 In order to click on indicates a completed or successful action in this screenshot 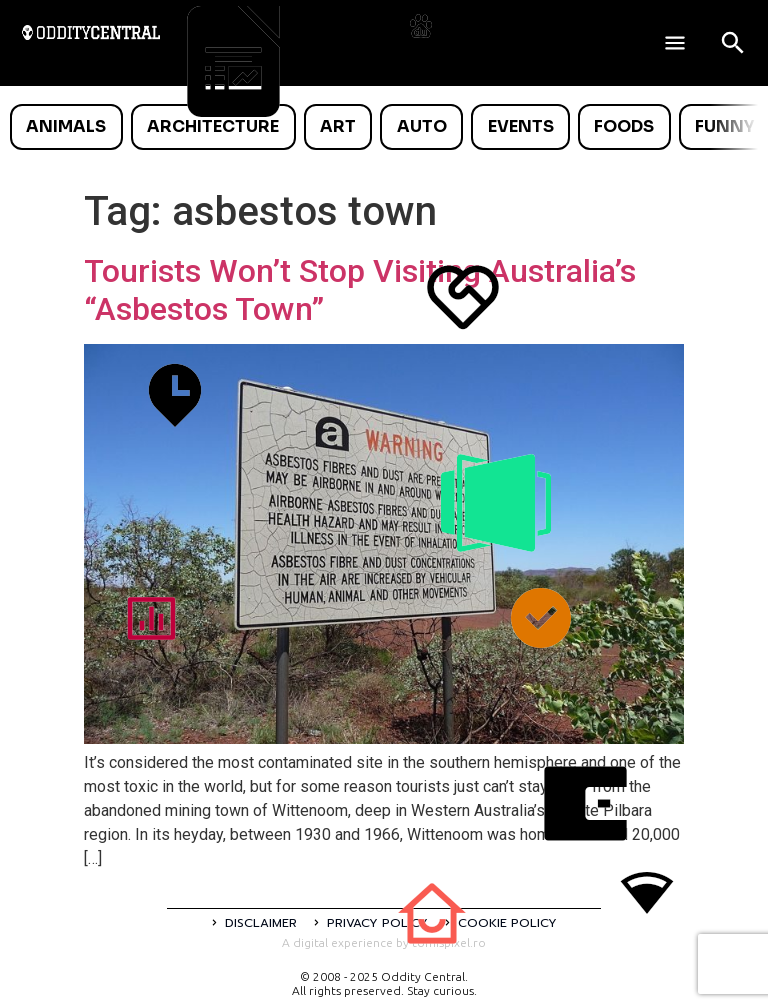, I will do `click(541, 618)`.